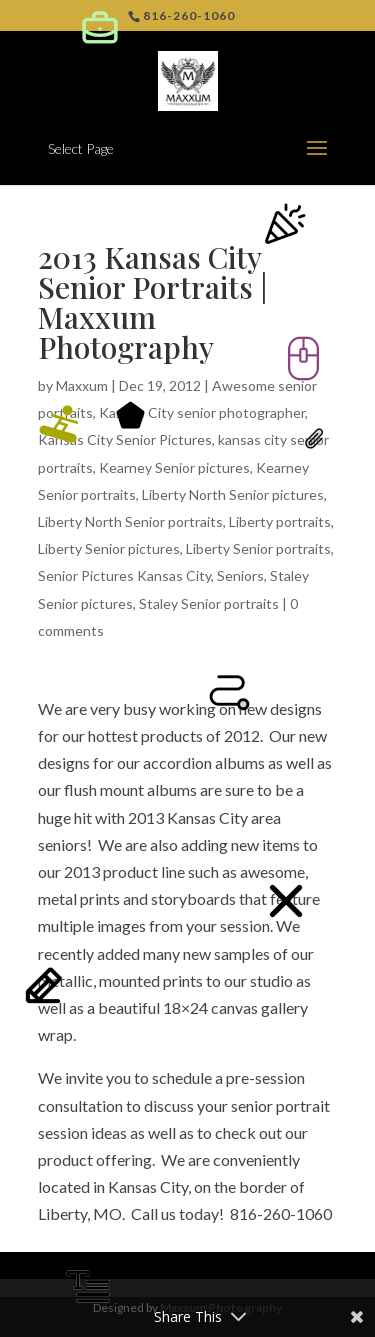 The height and width of the screenshot is (1337, 375). Describe the element at coordinates (100, 29) in the screenshot. I see `access business or work-related features` at that location.